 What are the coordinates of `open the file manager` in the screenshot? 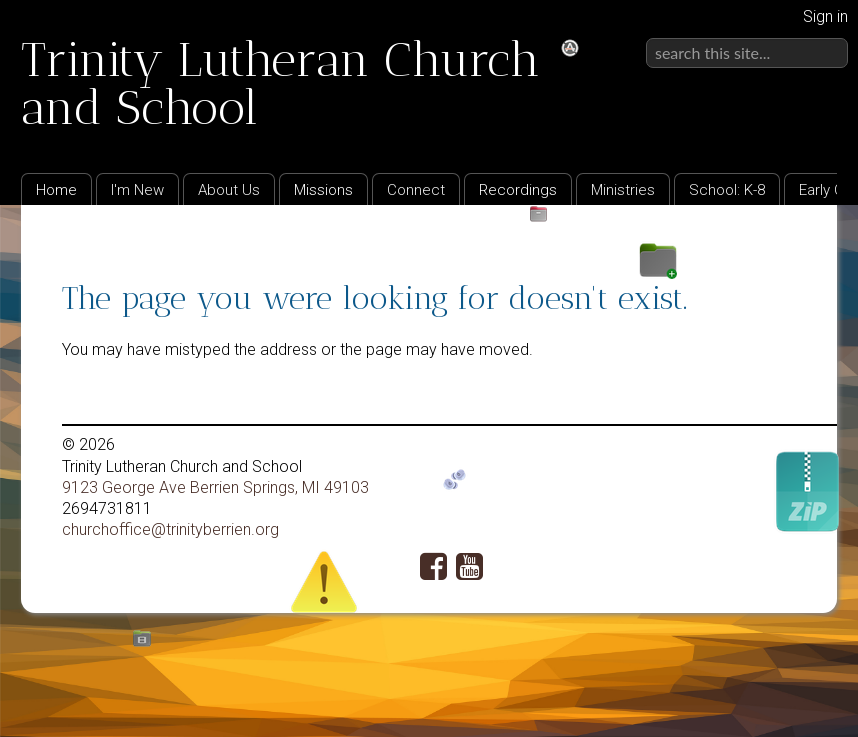 It's located at (538, 213).